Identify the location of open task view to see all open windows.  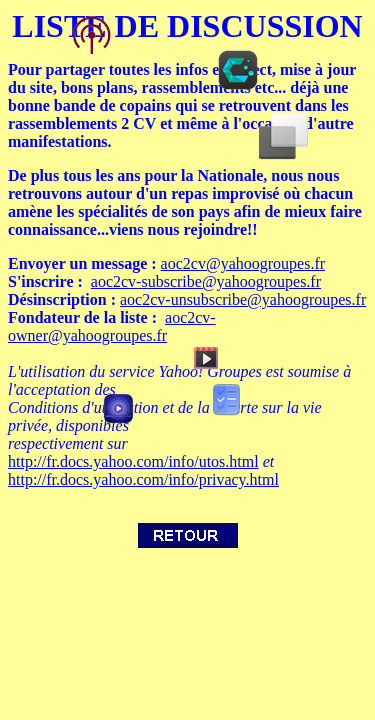
(283, 136).